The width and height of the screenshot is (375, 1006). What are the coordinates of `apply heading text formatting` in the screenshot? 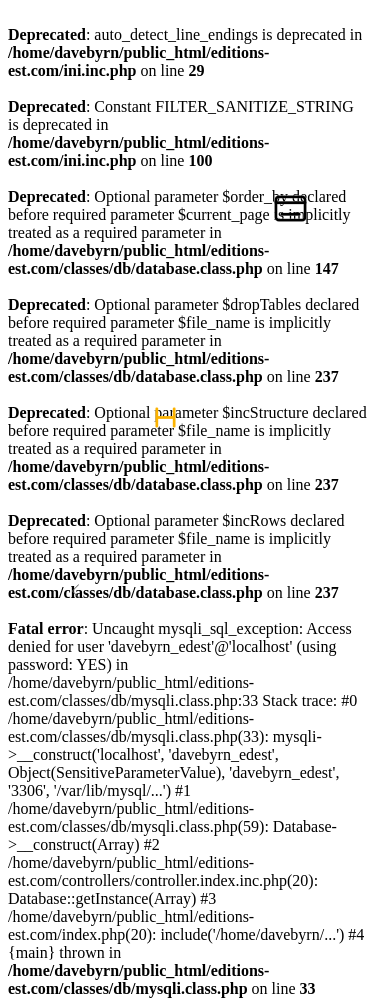 It's located at (165, 417).